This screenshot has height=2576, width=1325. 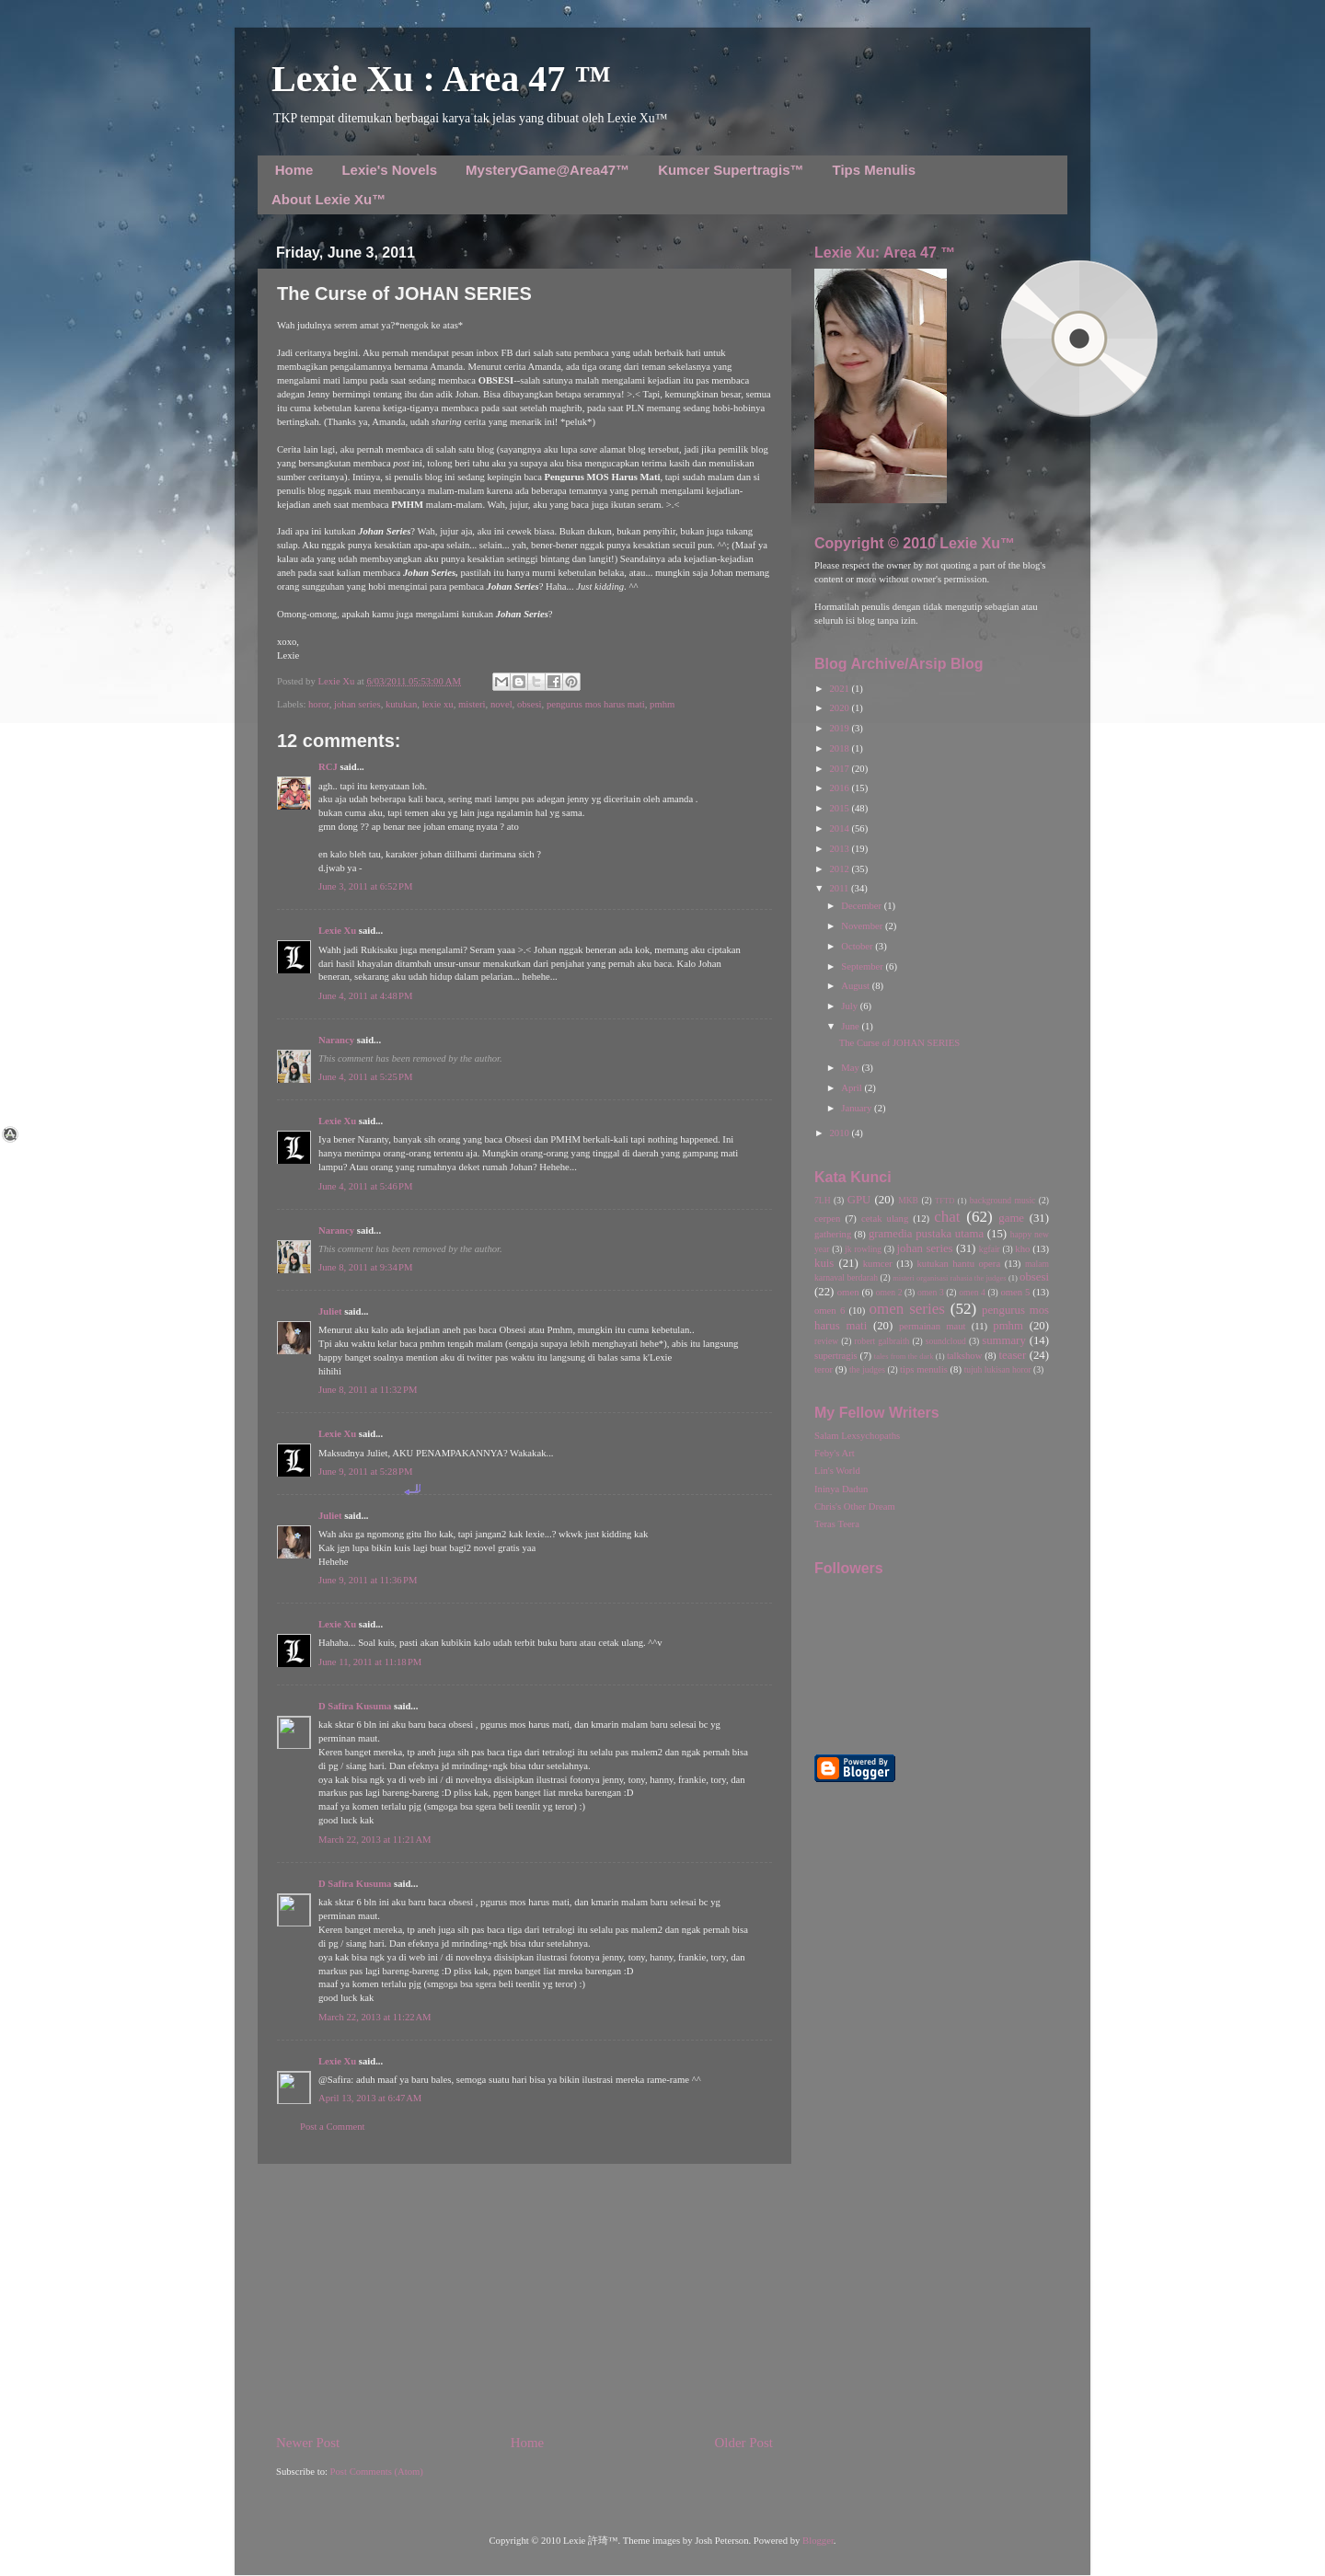 I want to click on open the system update manager, so click(x=10, y=1134).